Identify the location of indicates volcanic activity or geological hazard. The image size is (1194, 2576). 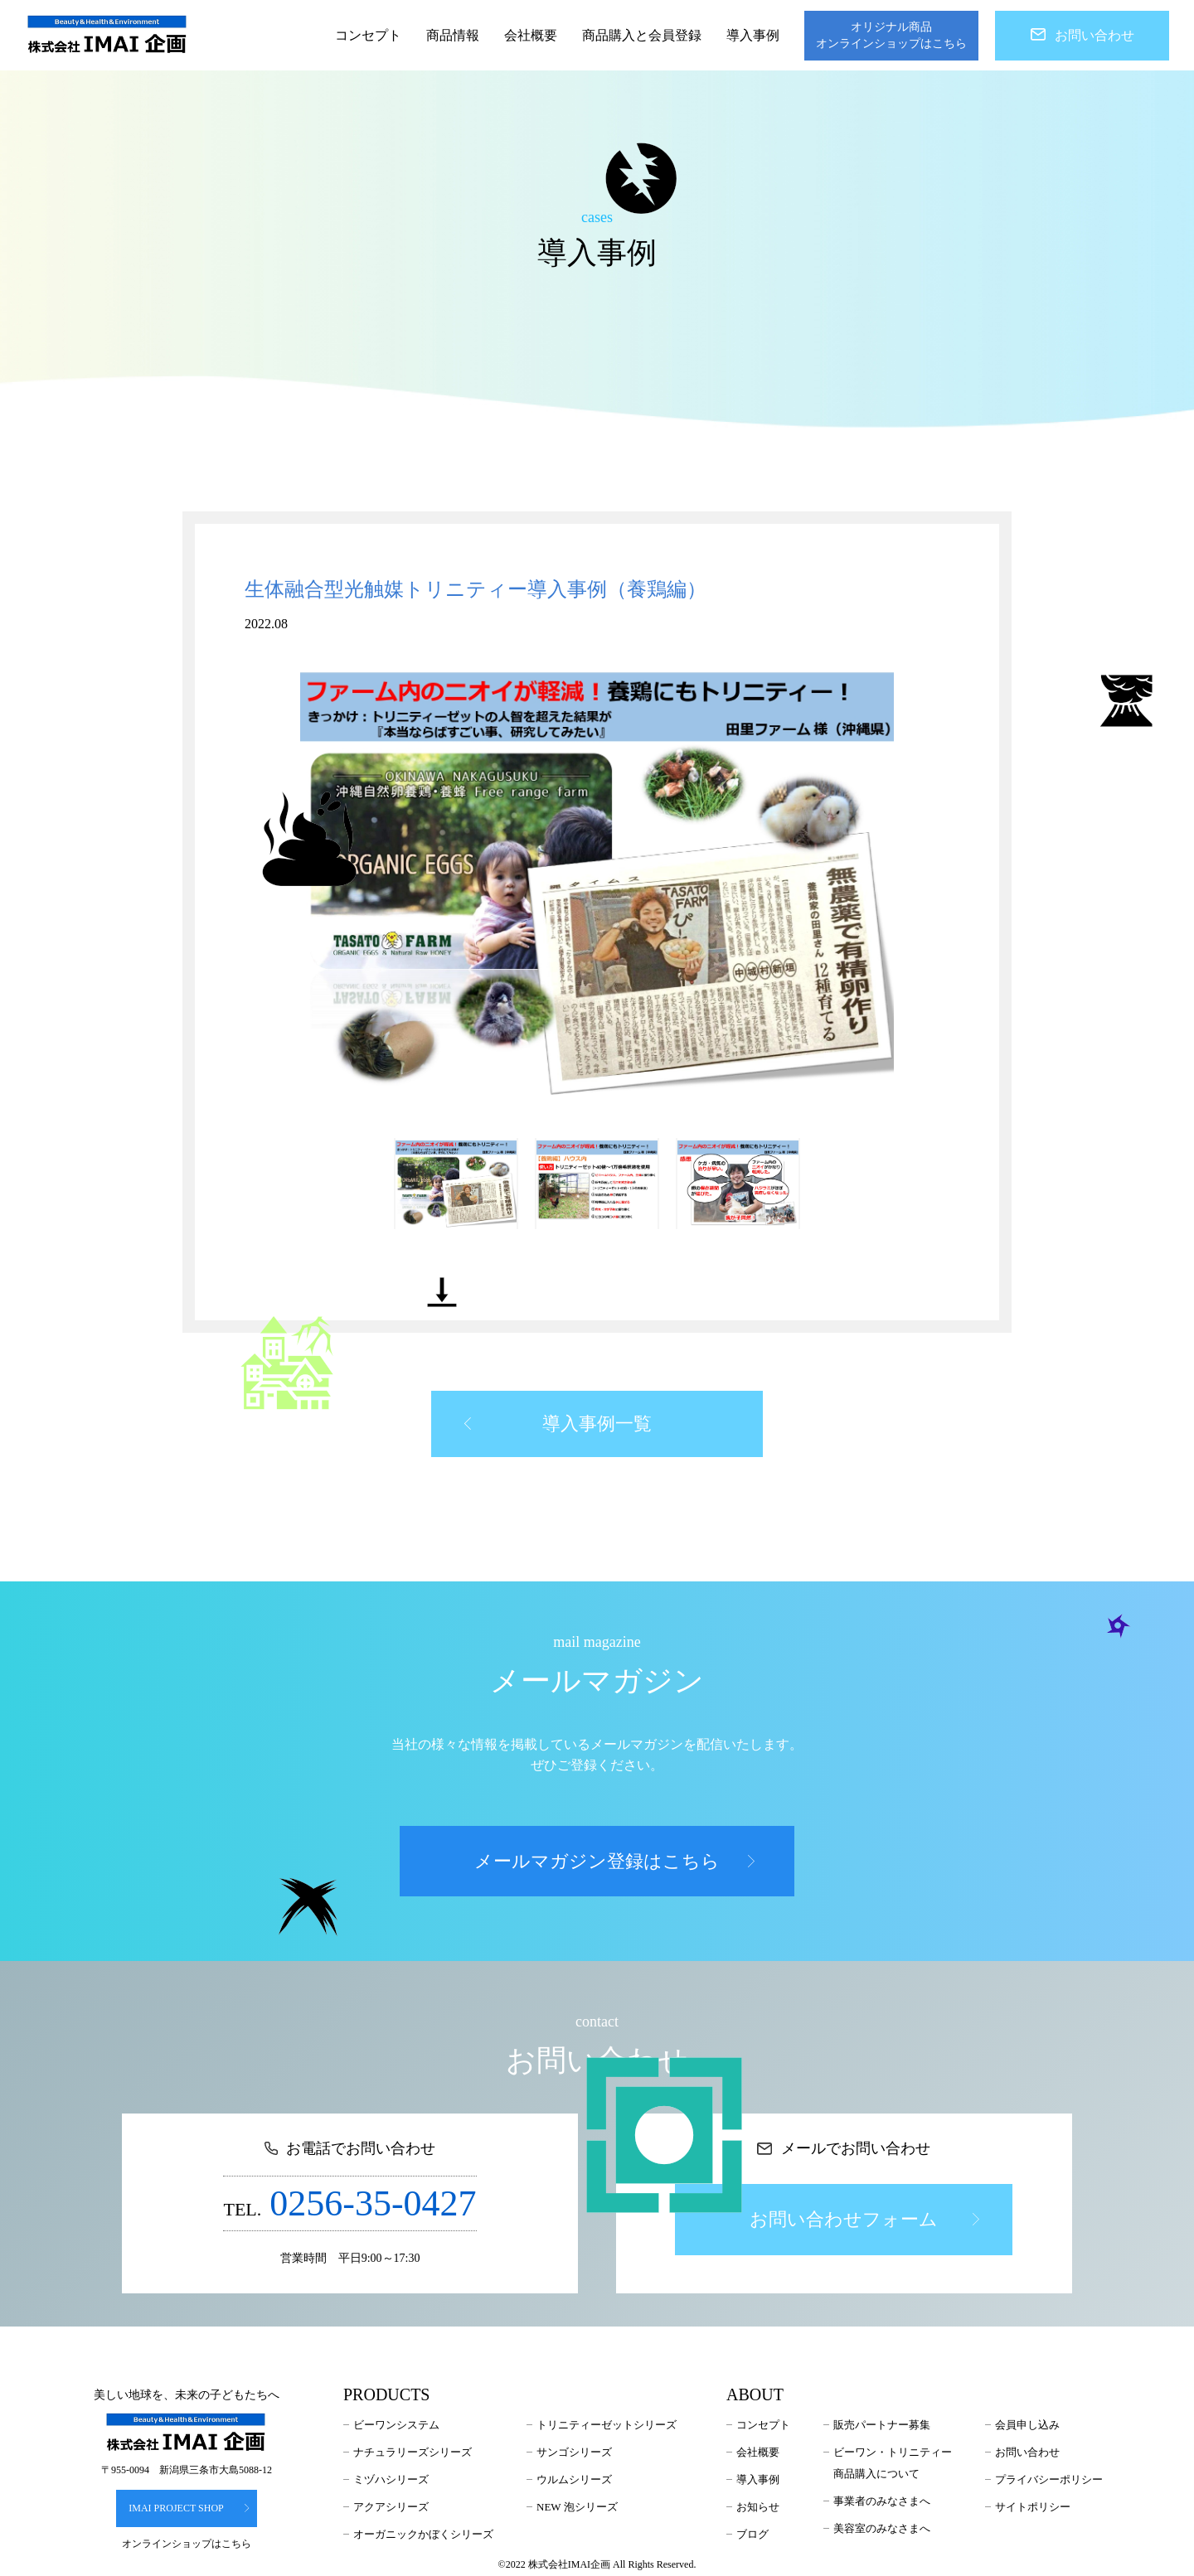
(1126, 700).